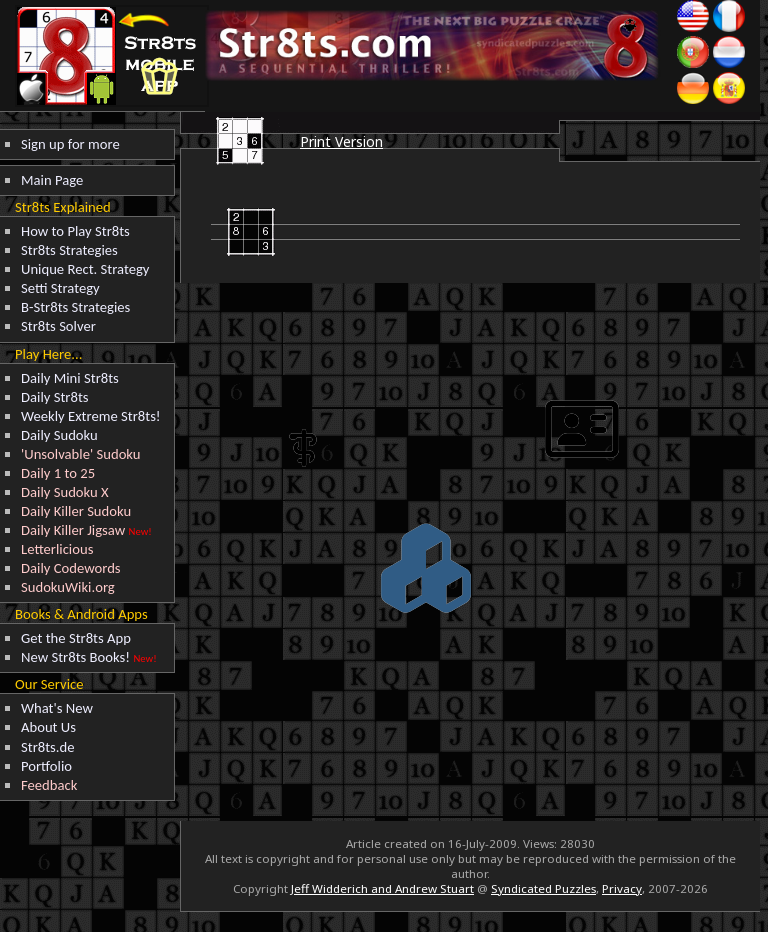 The width and height of the screenshot is (768, 932). I want to click on access movies or entertainment section, so click(159, 77).